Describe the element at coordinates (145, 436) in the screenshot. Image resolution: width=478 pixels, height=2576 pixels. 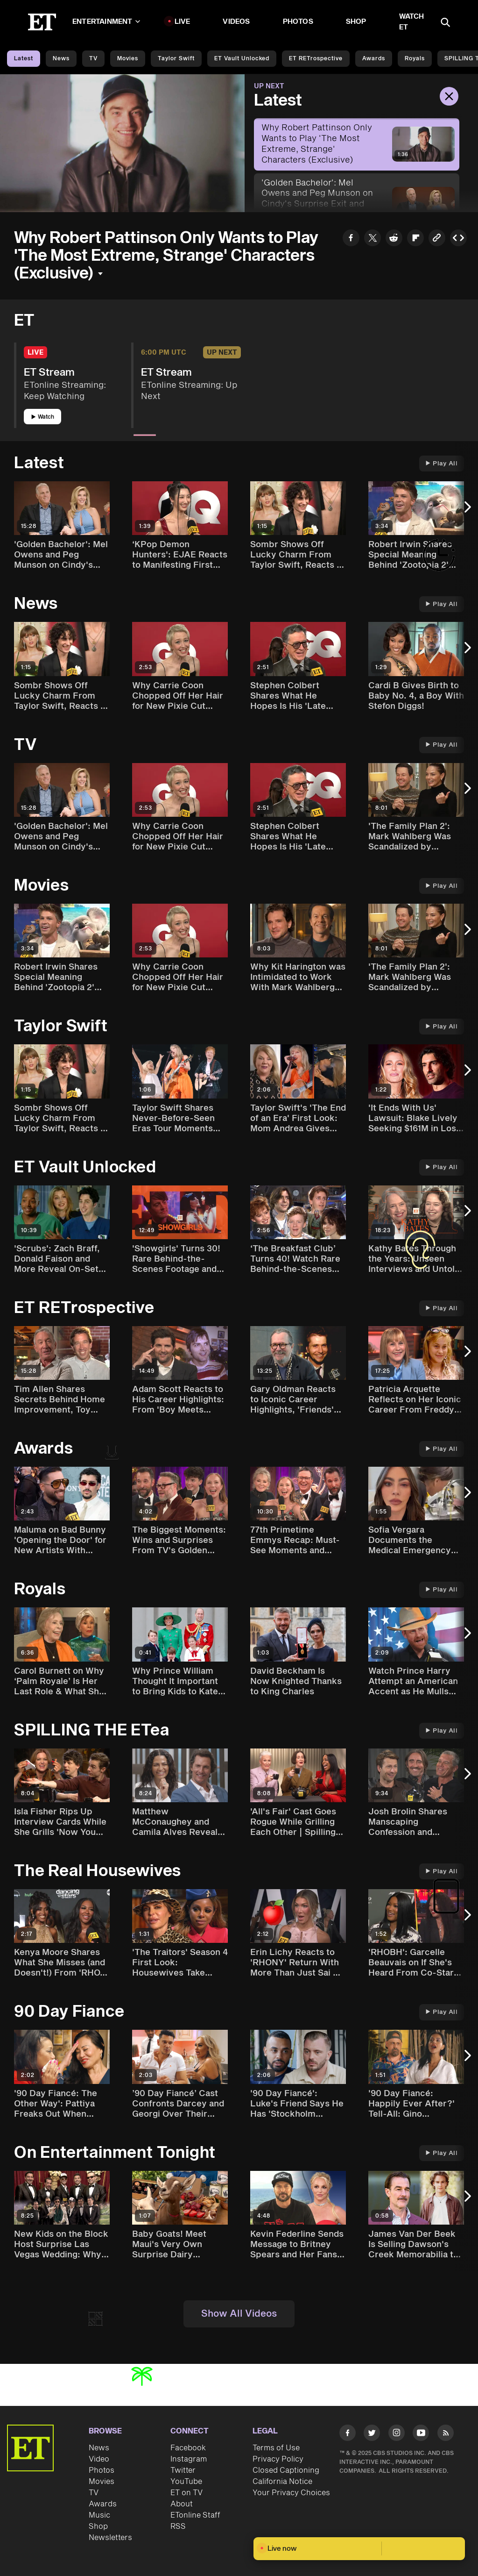
I see `remove an item from a list` at that location.